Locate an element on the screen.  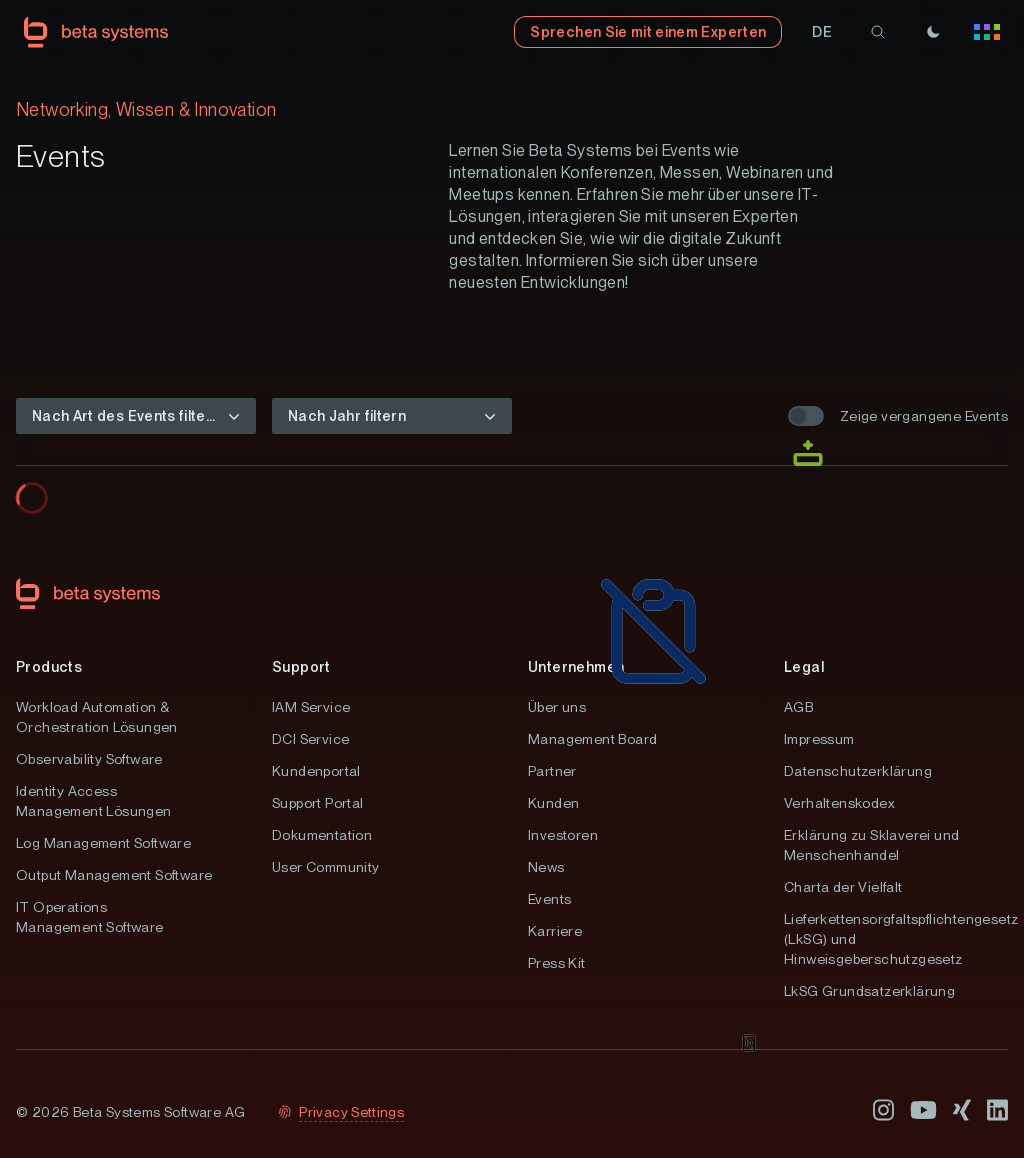
disable report notifications is located at coordinates (653, 631).